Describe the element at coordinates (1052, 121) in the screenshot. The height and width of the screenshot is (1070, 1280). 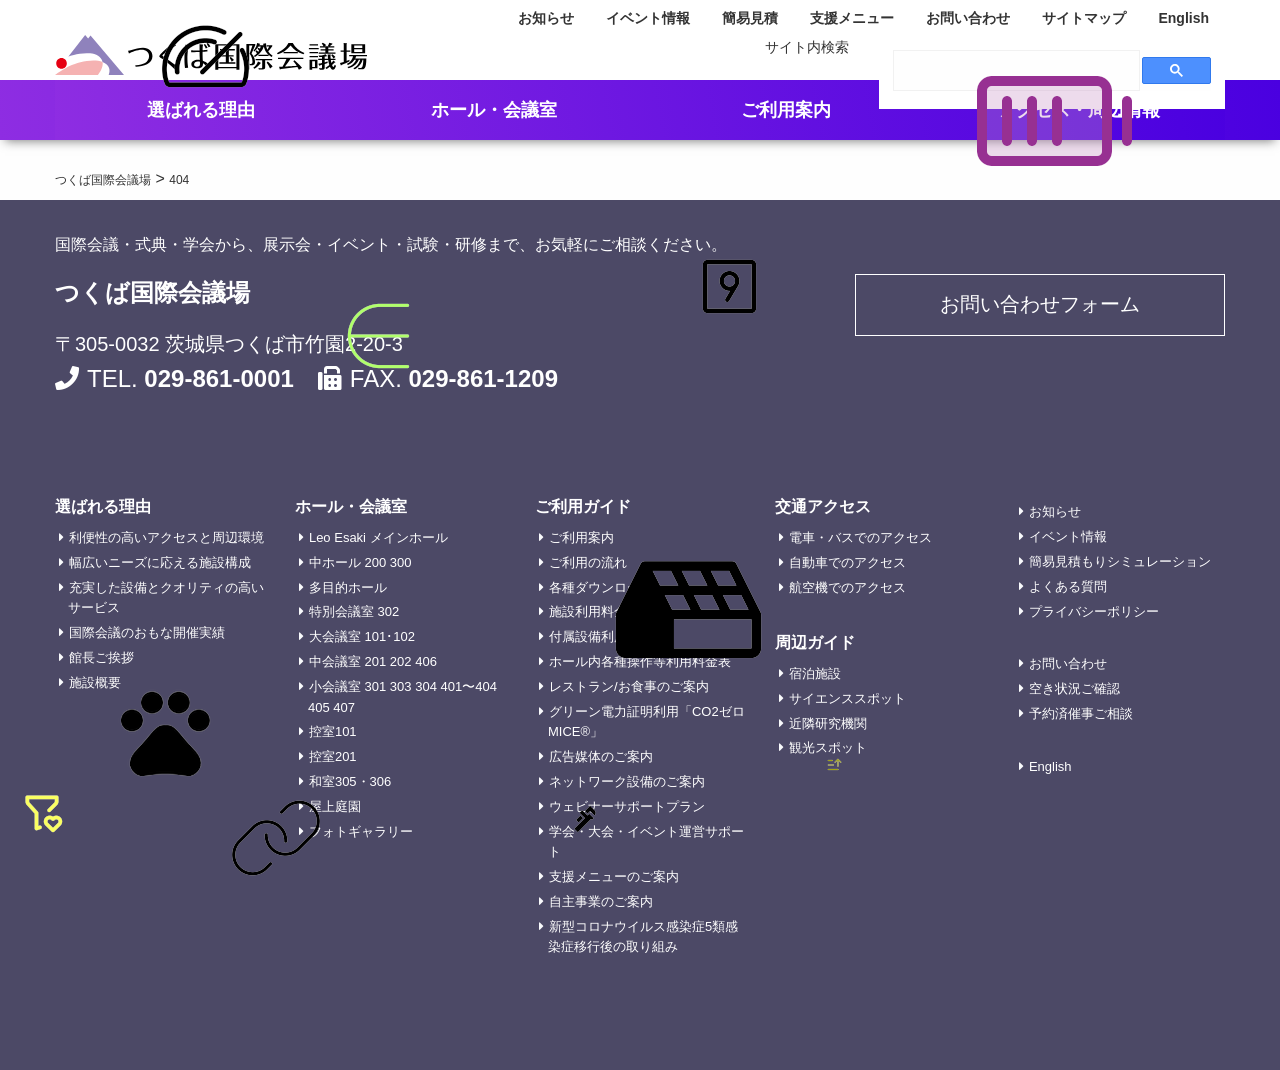
I see `indicates high battery level` at that location.